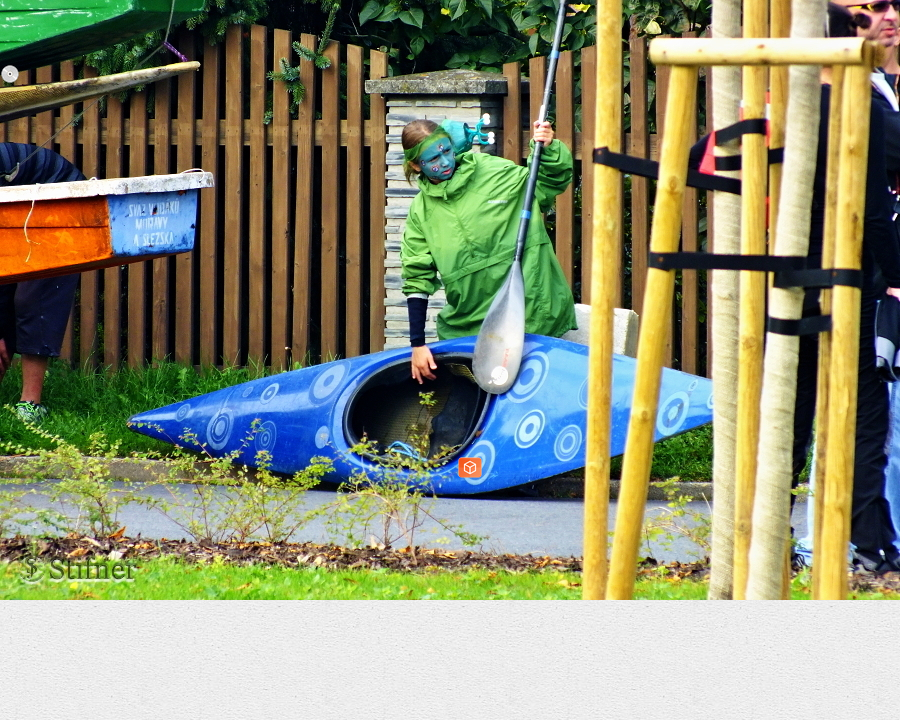 The height and width of the screenshot is (720, 900). I want to click on open a 3ds format 3d model file, so click(470, 467).